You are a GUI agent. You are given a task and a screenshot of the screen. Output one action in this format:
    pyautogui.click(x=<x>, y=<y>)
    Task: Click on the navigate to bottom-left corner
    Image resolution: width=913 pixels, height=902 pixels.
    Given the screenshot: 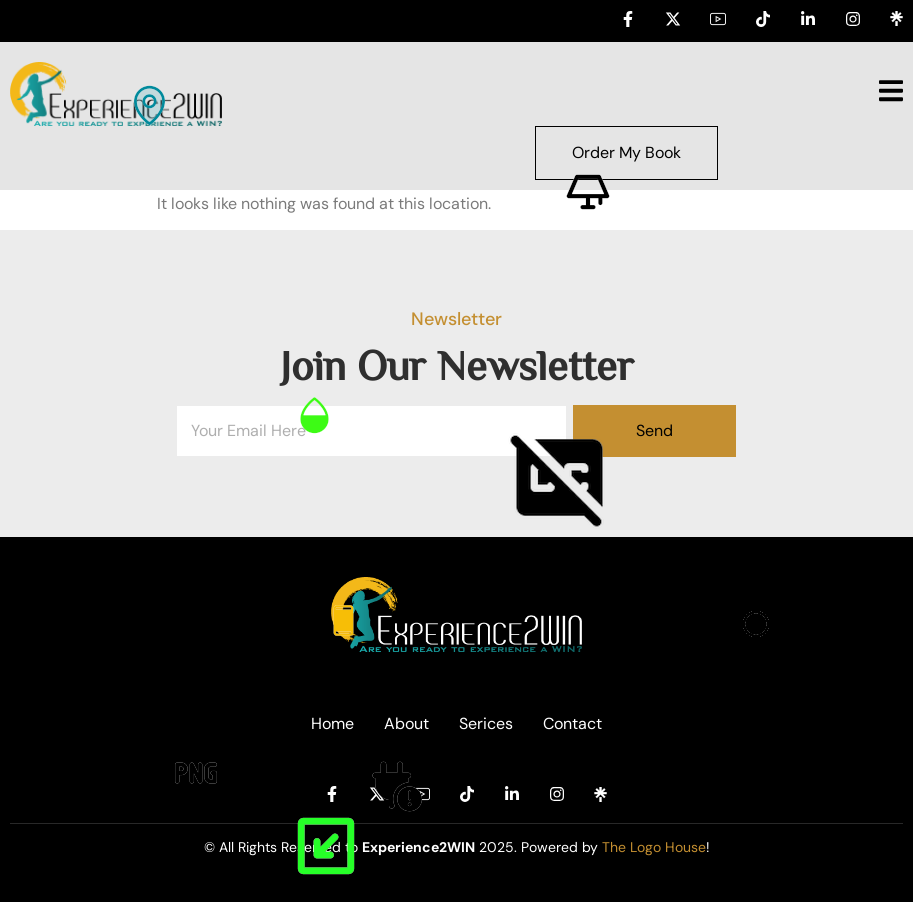 What is the action you would take?
    pyautogui.click(x=326, y=846)
    